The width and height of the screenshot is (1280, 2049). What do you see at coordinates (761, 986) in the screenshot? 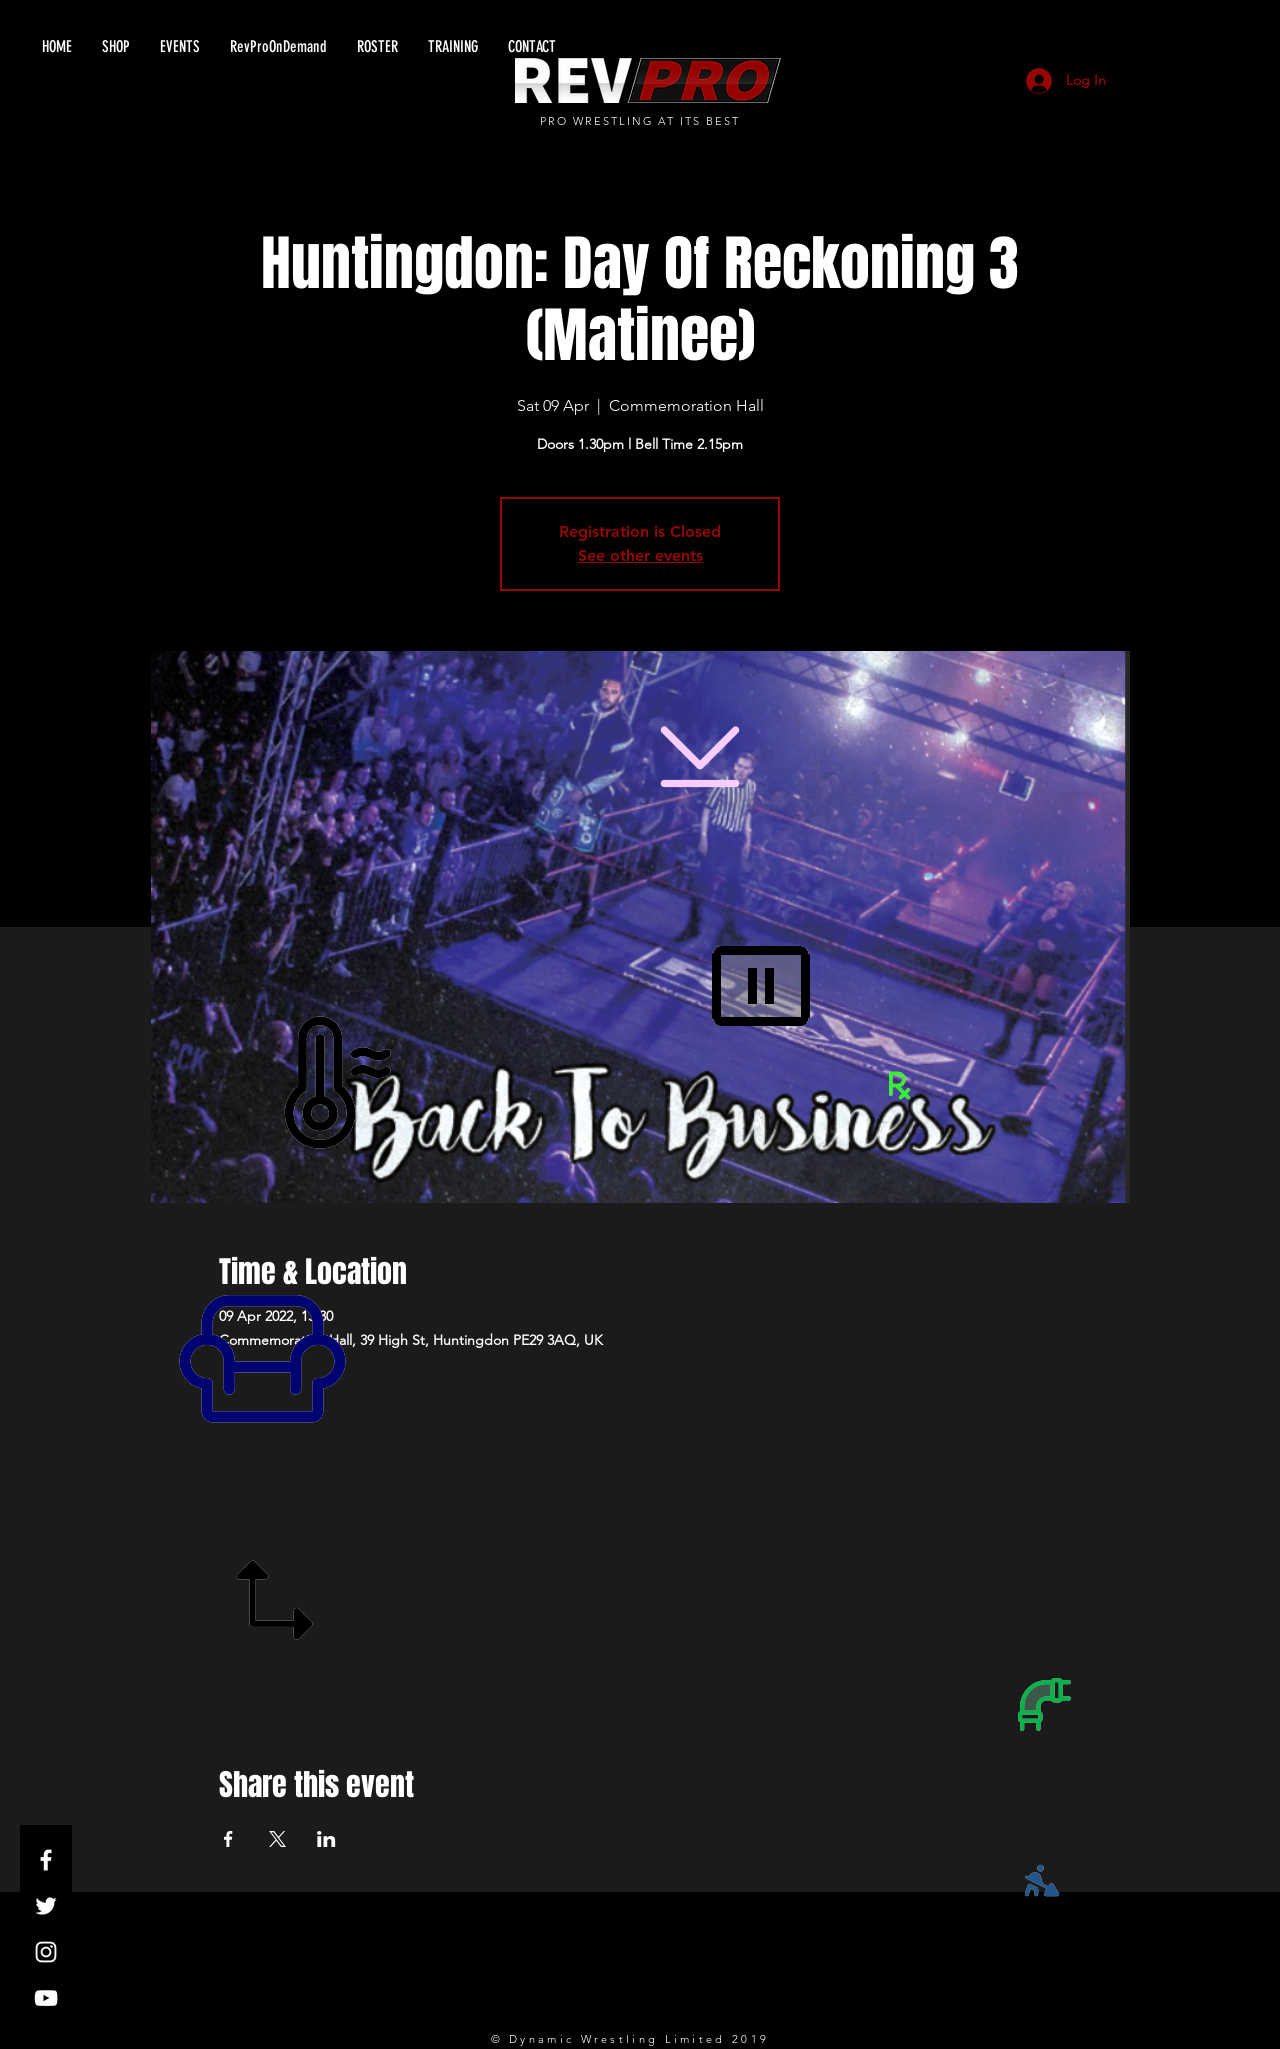
I see `pause an ongoing presentation` at bounding box center [761, 986].